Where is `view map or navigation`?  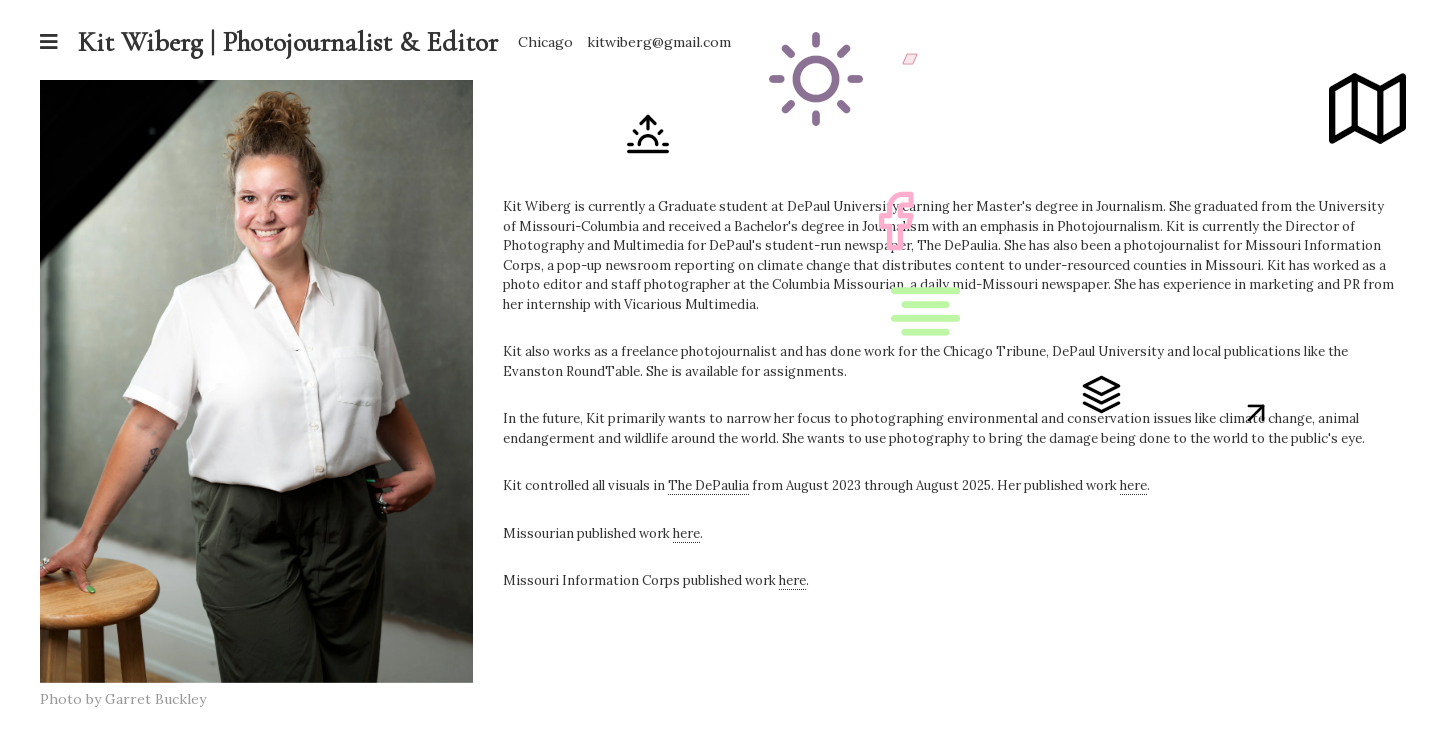
view map or navigation is located at coordinates (1367, 108).